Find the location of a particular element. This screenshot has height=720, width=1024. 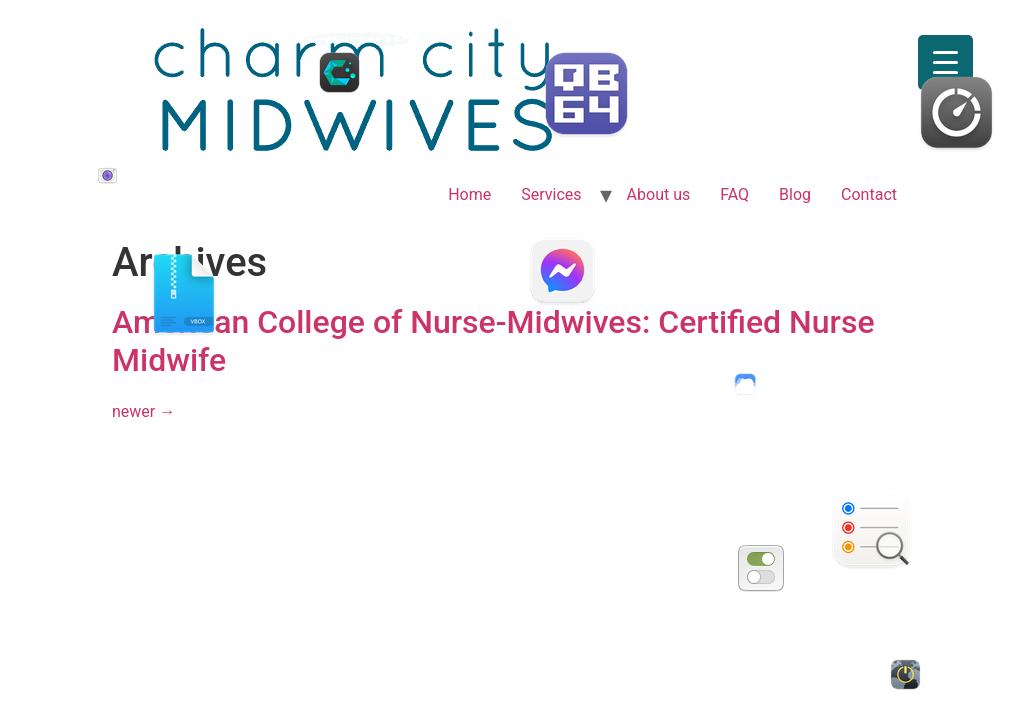

open cachyos welcome app is located at coordinates (339, 72).